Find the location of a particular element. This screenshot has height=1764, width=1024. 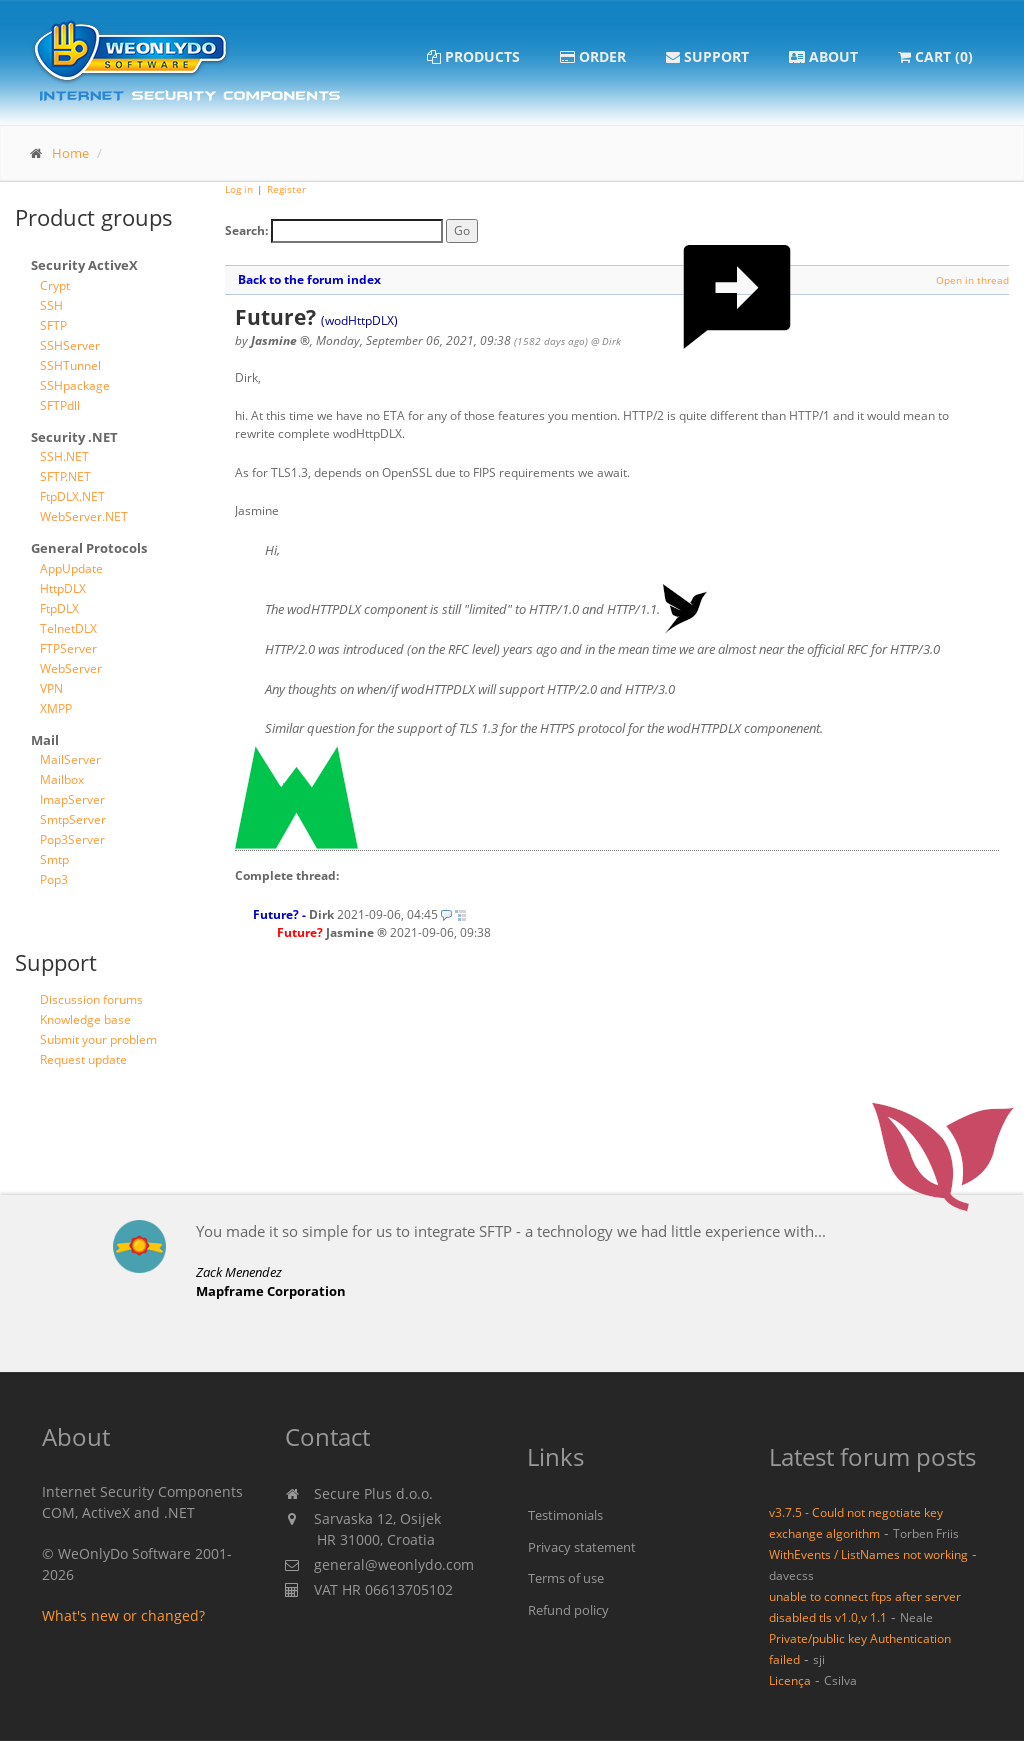

forward a chat message is located at coordinates (737, 293).